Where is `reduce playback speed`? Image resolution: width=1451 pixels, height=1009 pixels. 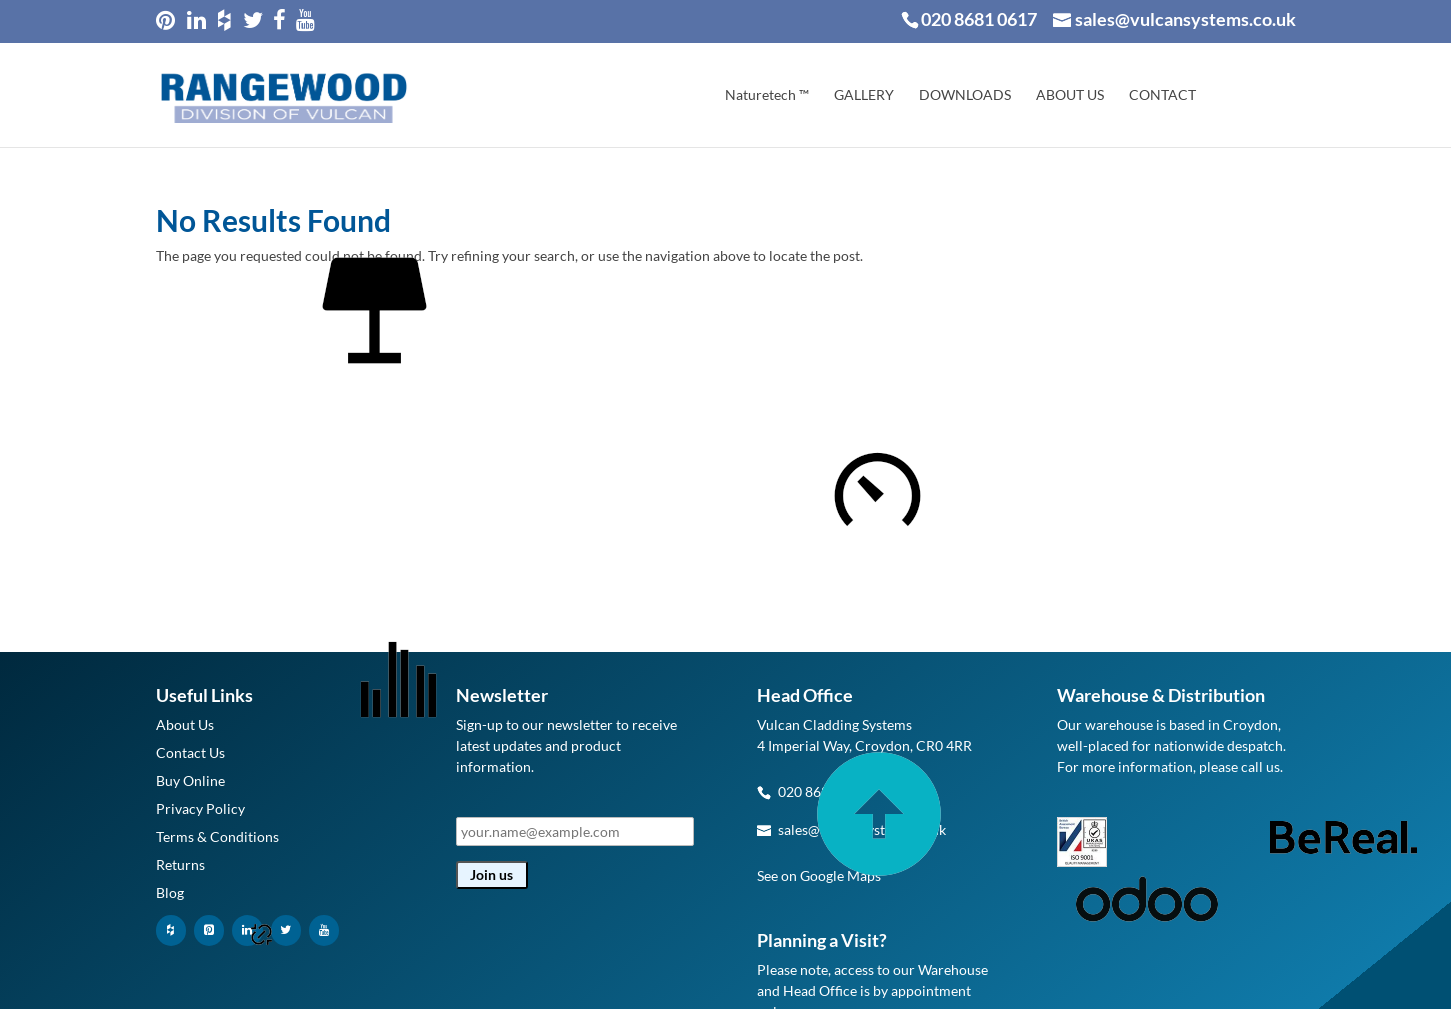 reduce playback speed is located at coordinates (877, 491).